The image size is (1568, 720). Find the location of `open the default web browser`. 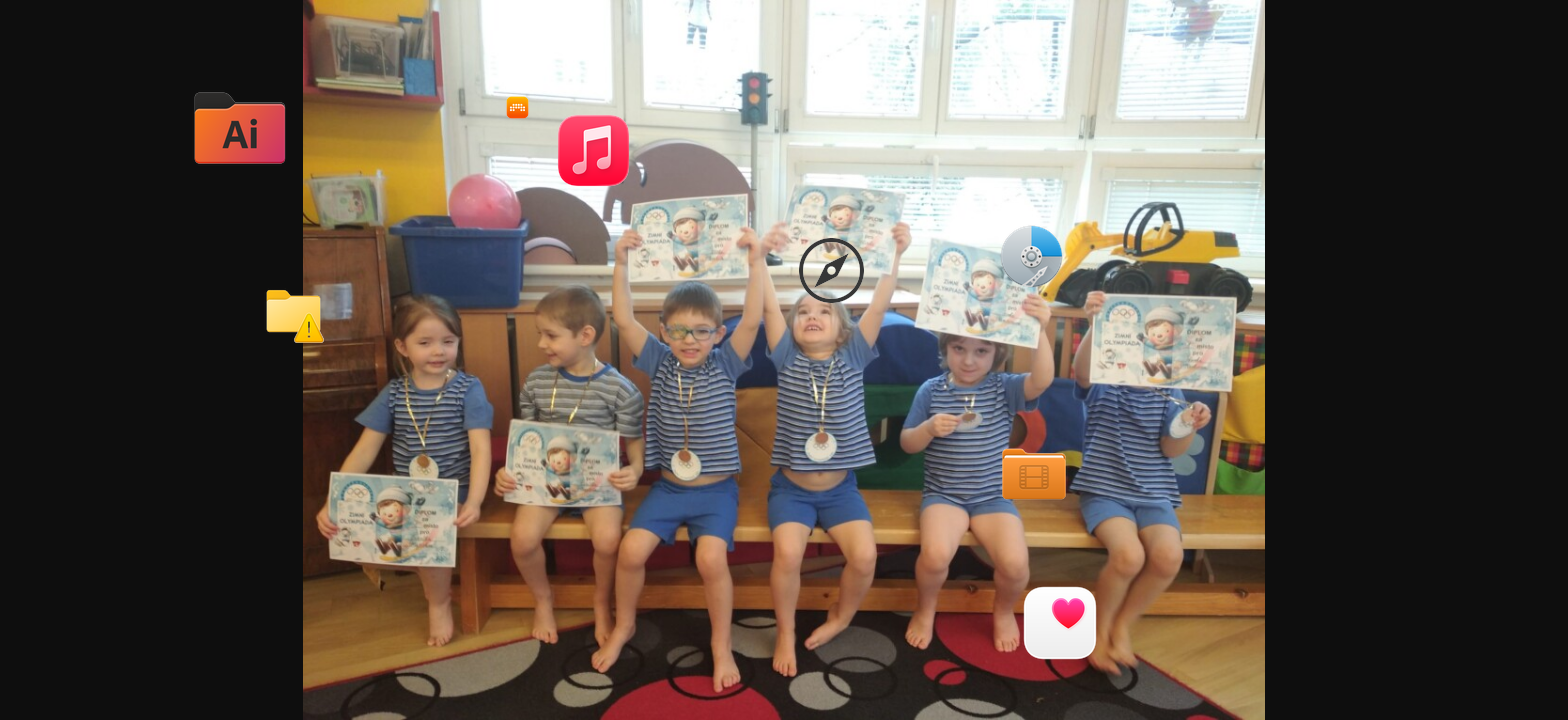

open the default web browser is located at coordinates (831, 270).